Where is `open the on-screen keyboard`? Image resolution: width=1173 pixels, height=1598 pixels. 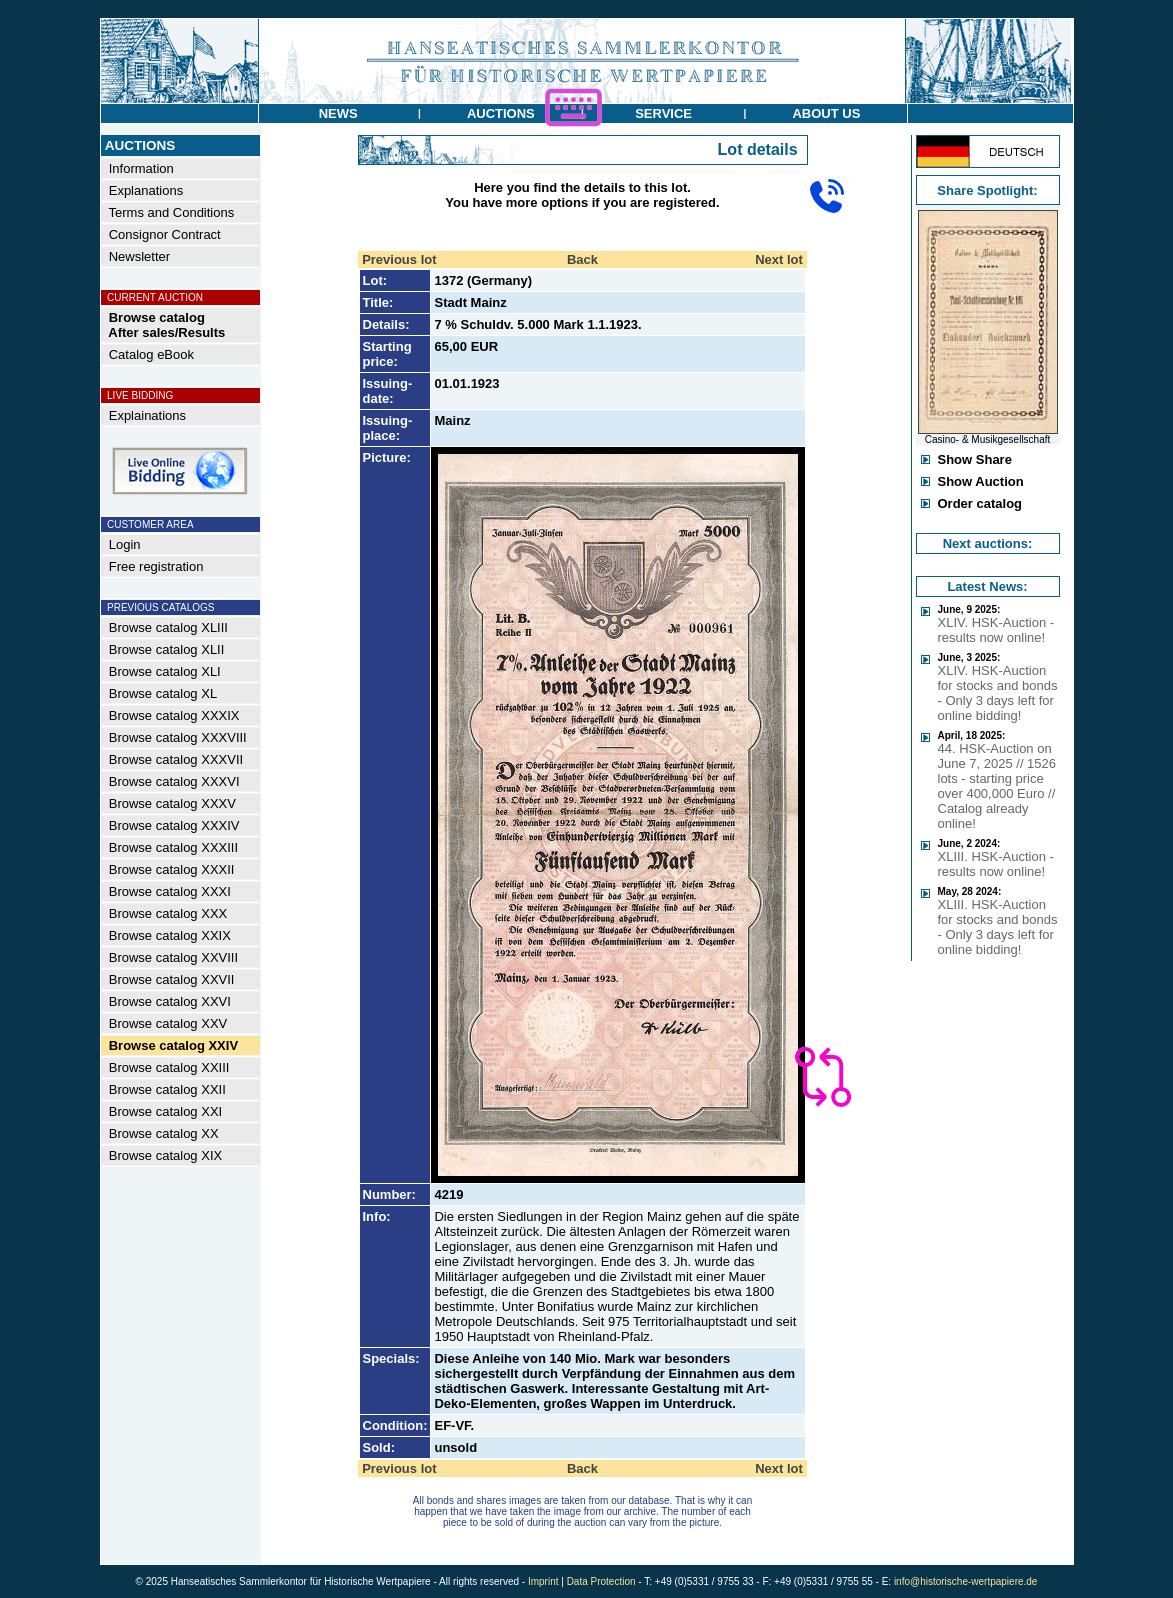 open the on-screen keyboard is located at coordinates (573, 107).